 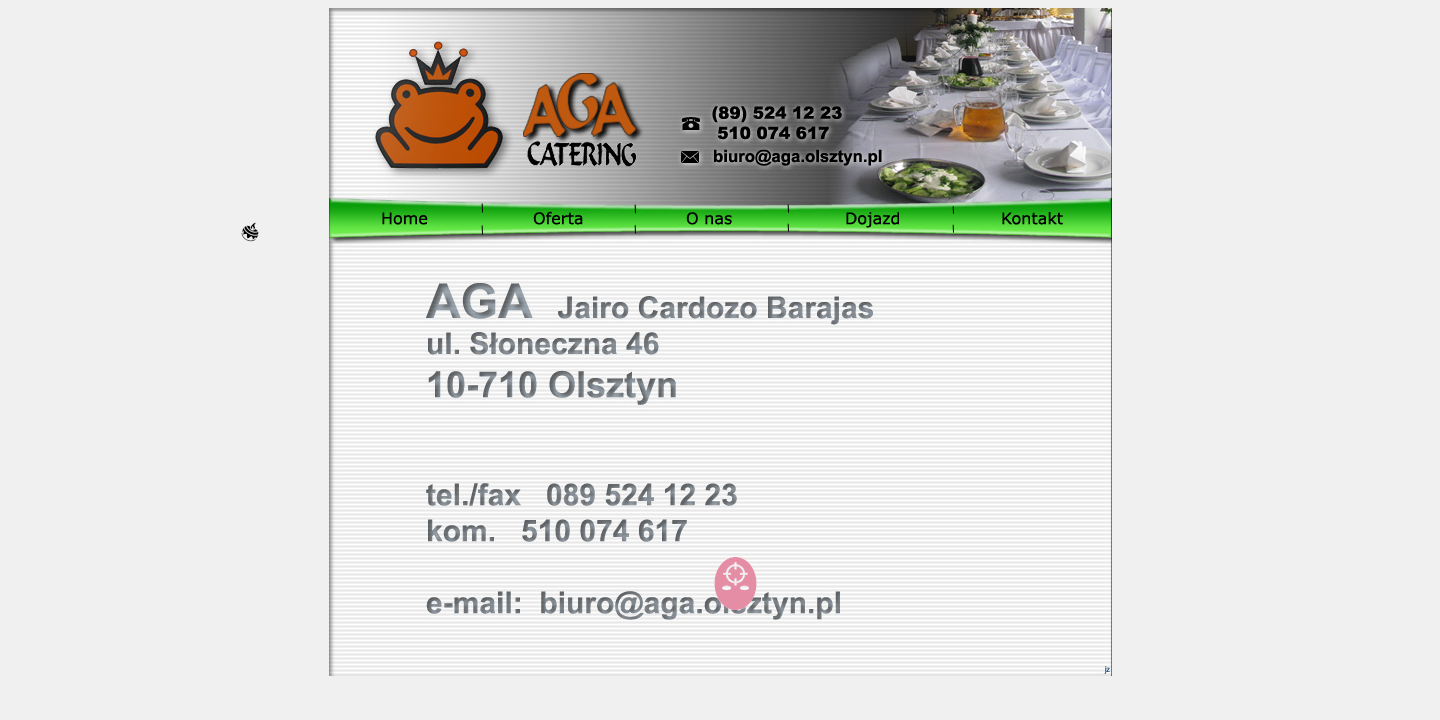 I want to click on headshot or critical hit indicator in a game, so click(x=735, y=583).